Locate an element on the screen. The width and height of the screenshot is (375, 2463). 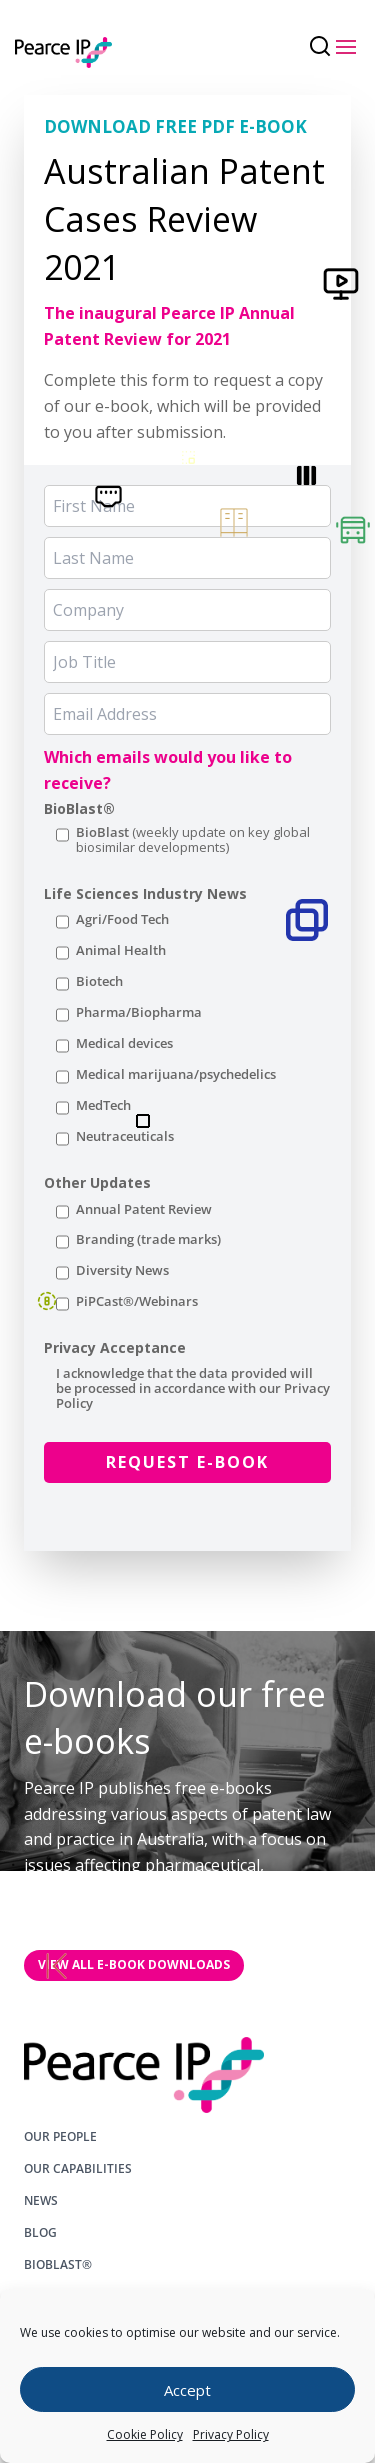
unselected checkbox option is located at coordinates (143, 1121).